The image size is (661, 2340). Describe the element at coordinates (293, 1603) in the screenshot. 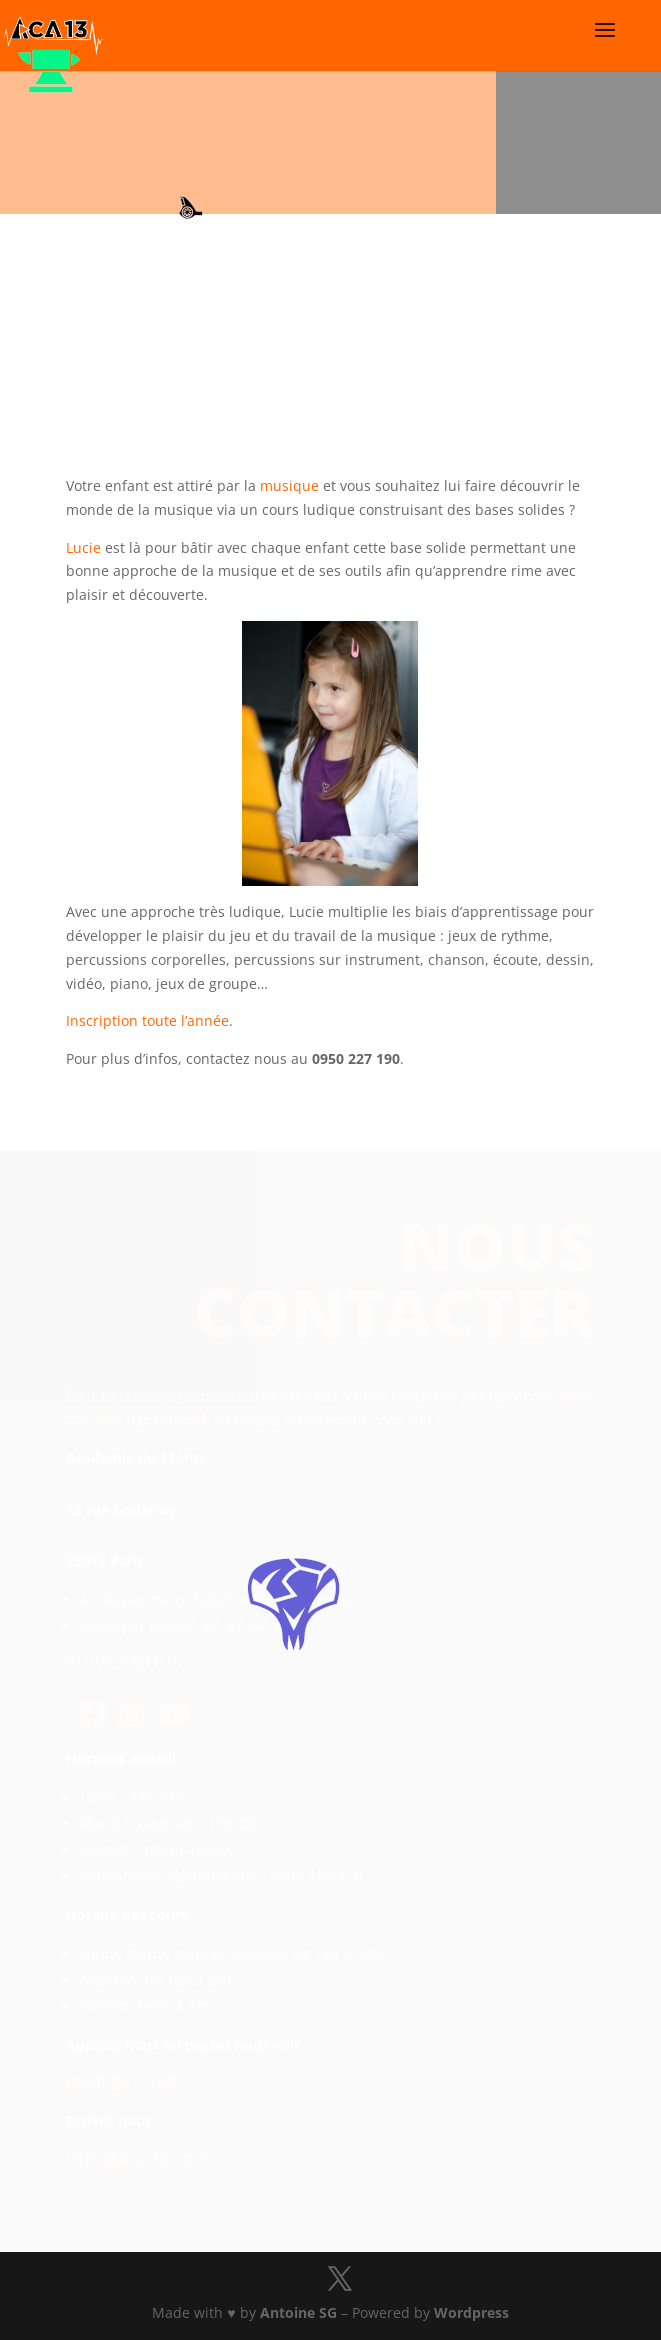

I see `enemy defeated or kill count indicator` at that location.